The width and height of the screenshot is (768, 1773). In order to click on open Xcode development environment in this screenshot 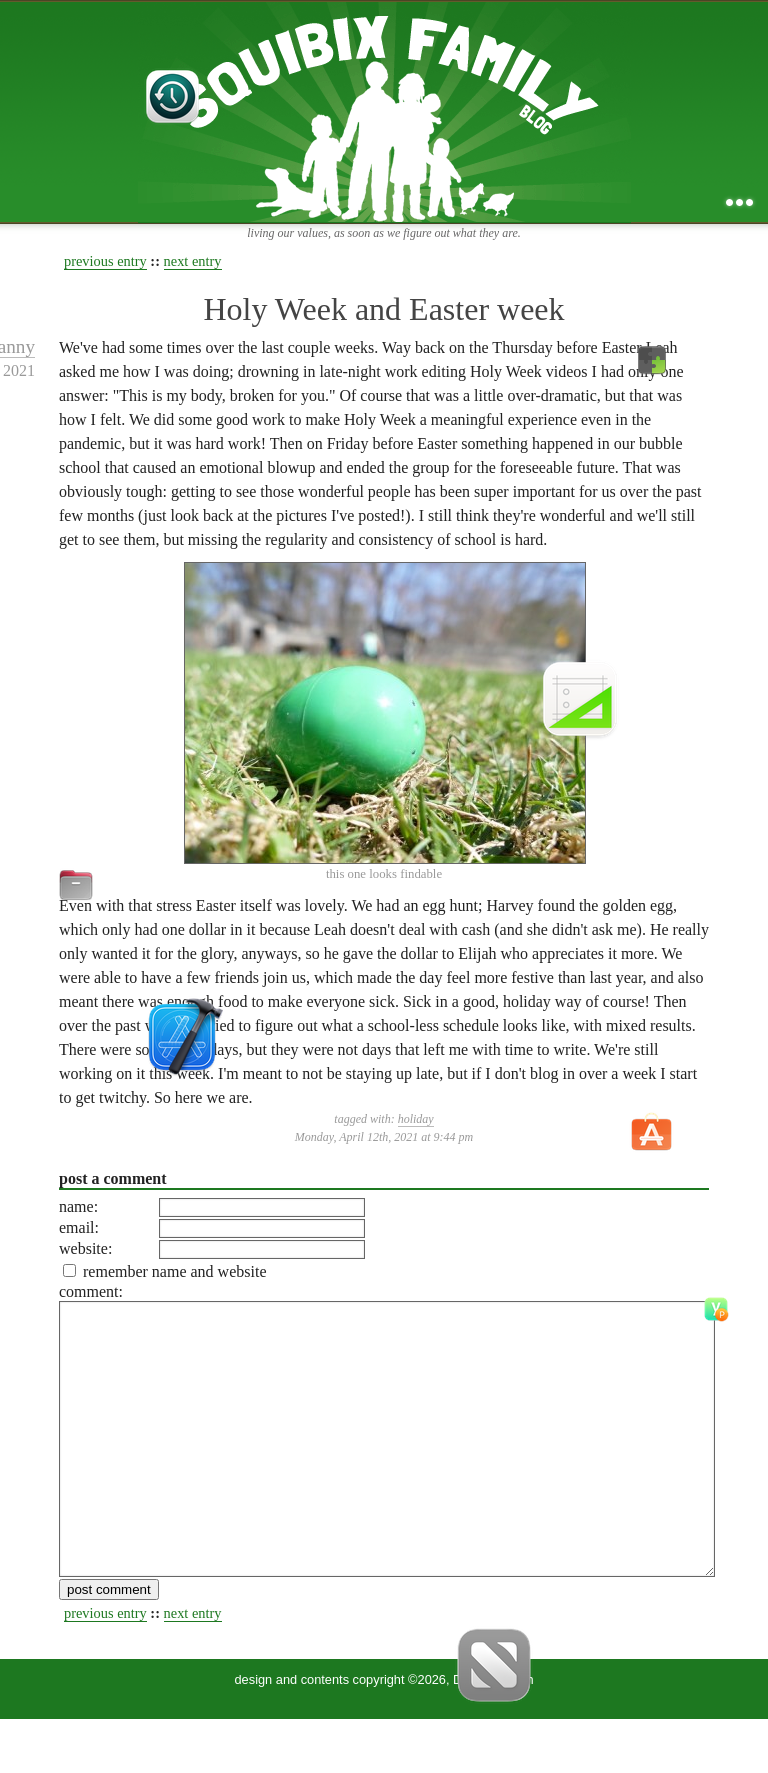, I will do `click(182, 1037)`.